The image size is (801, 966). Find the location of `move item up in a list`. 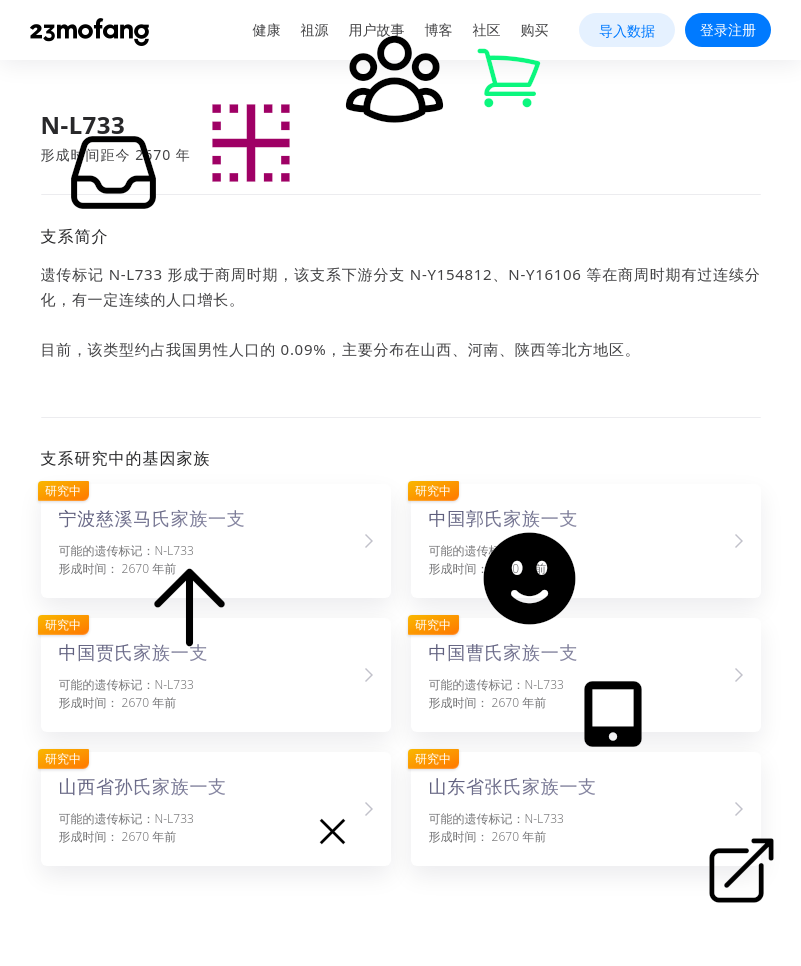

move item up in a list is located at coordinates (189, 607).